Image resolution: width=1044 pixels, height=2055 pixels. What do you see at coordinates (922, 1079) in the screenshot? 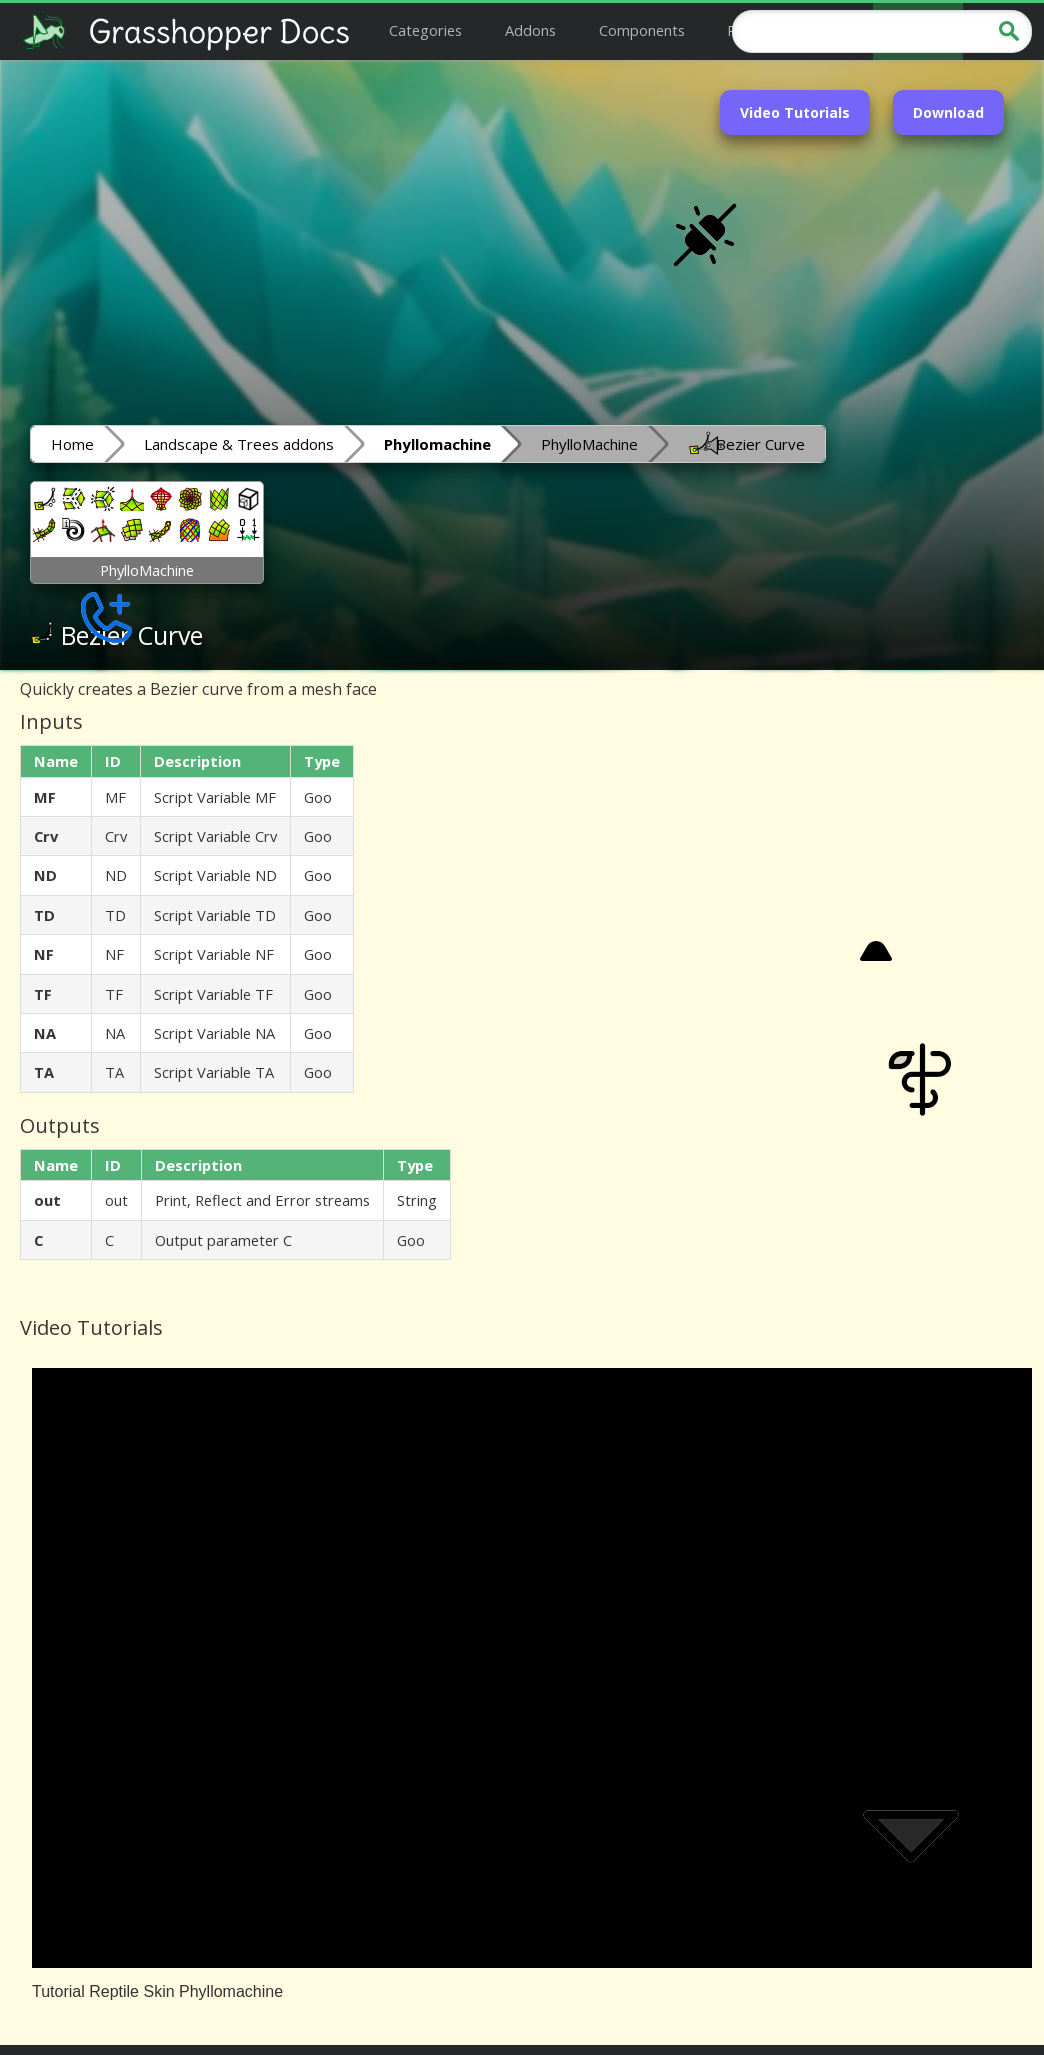
I see `access health or medical services` at bounding box center [922, 1079].